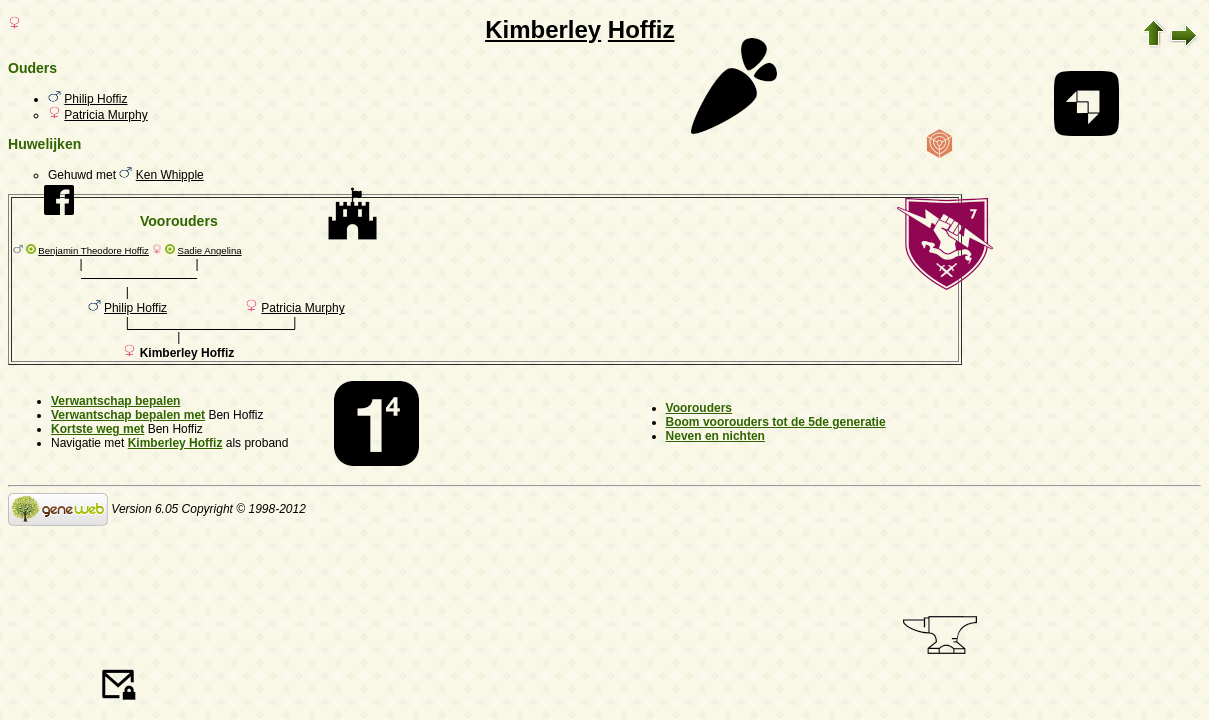 The image size is (1209, 720). I want to click on fort awesome brand logo, so click(352, 213).